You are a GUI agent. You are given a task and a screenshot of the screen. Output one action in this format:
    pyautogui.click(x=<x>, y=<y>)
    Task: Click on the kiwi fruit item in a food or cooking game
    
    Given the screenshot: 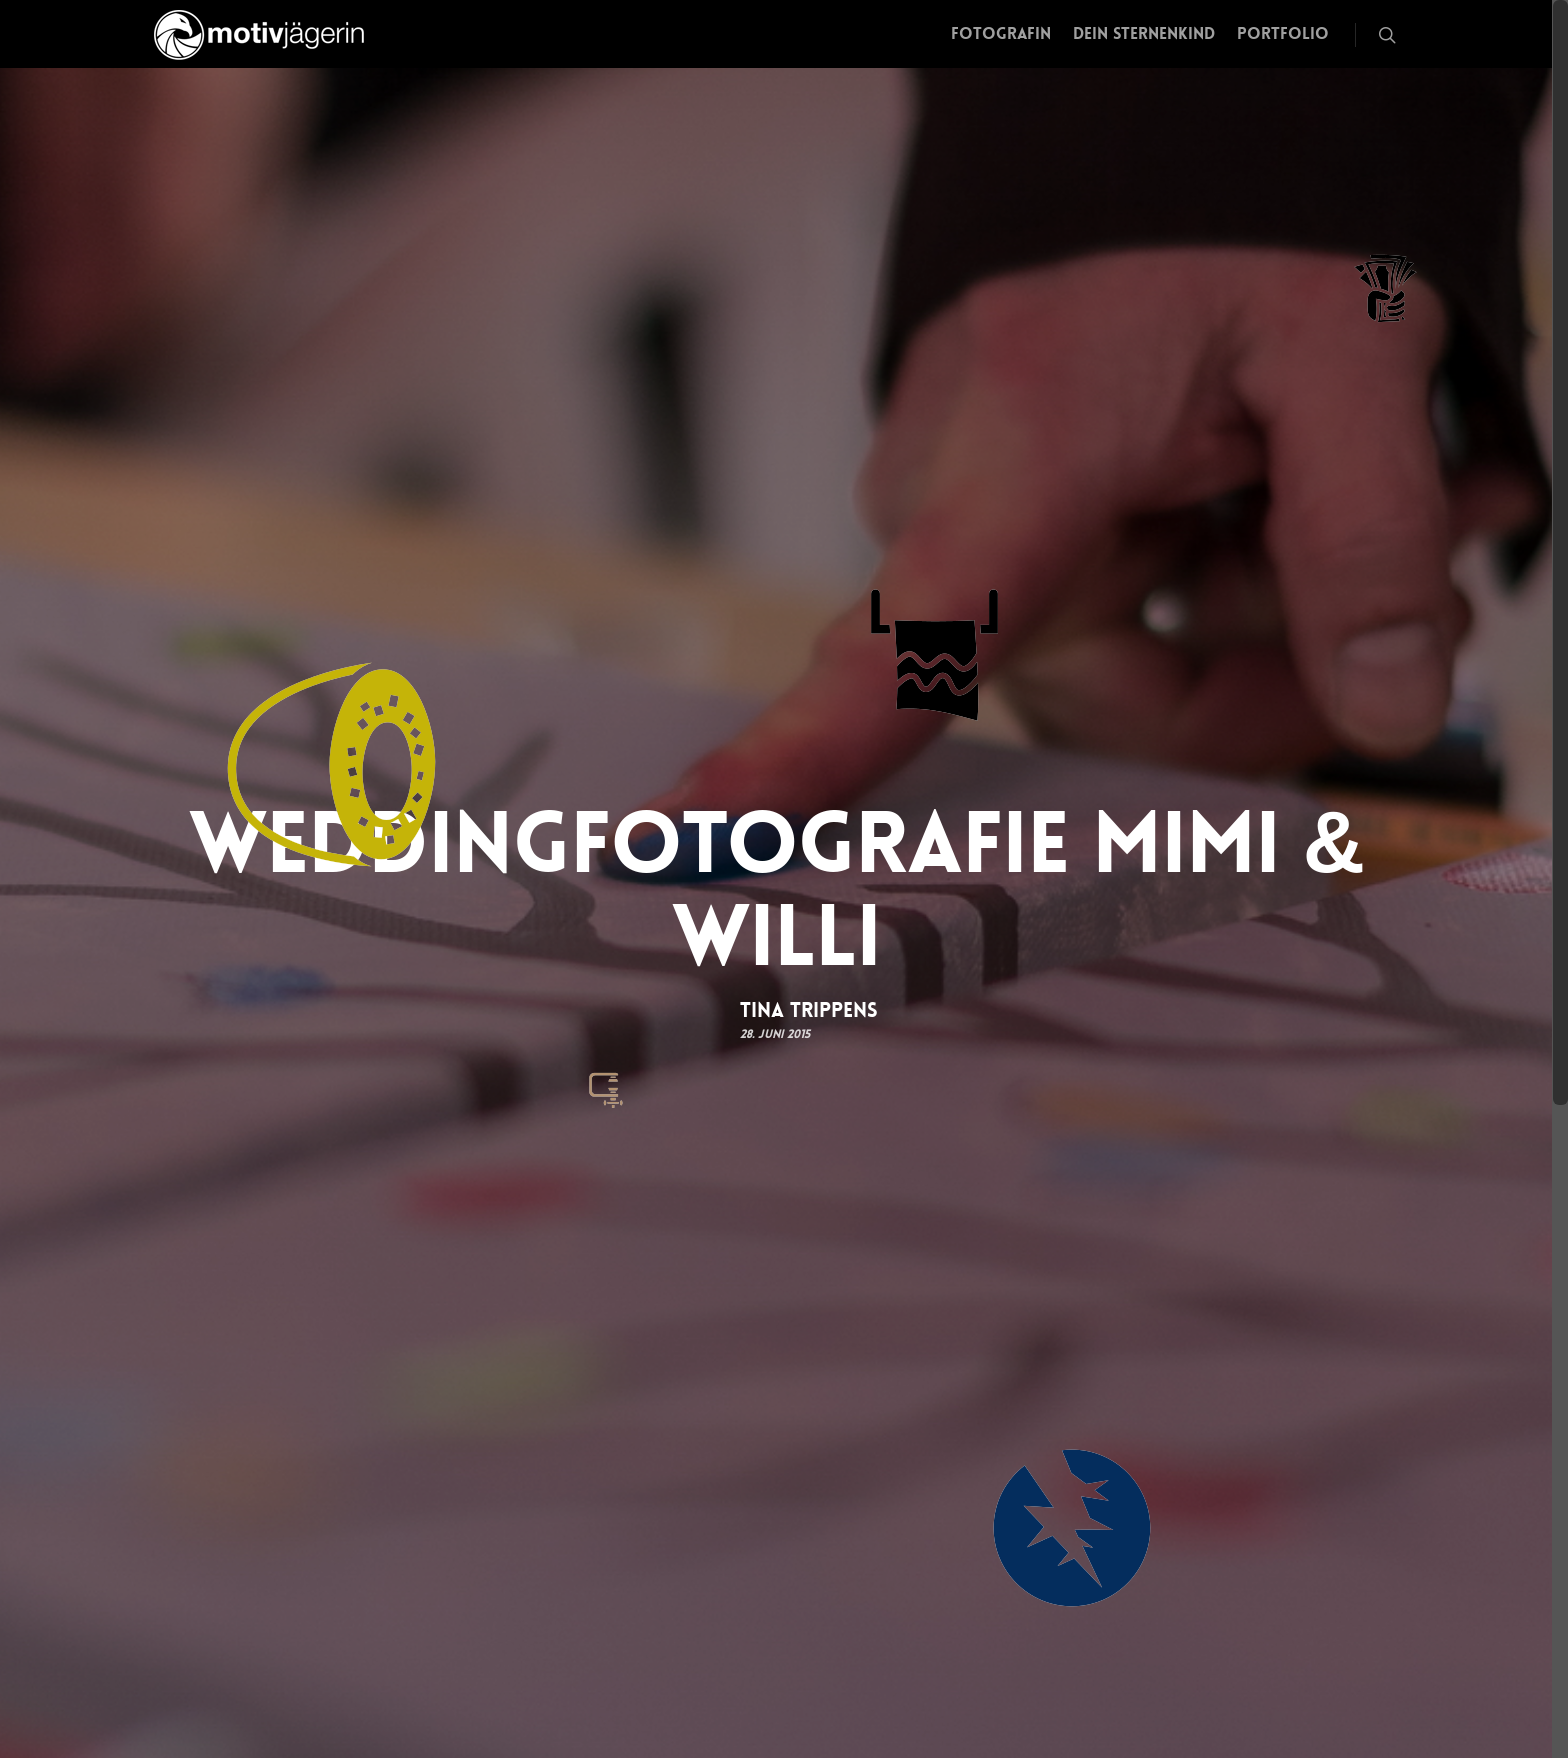 What is the action you would take?
    pyautogui.click(x=331, y=764)
    